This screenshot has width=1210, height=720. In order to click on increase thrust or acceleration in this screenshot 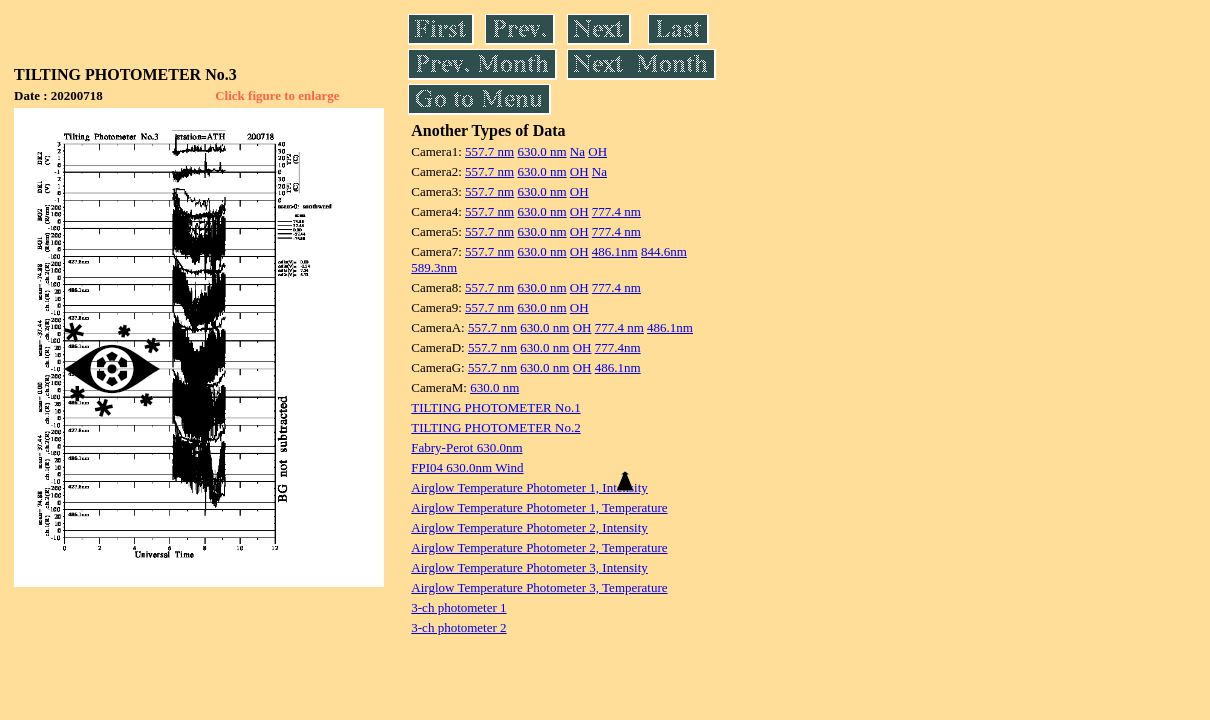, I will do `click(625, 481)`.